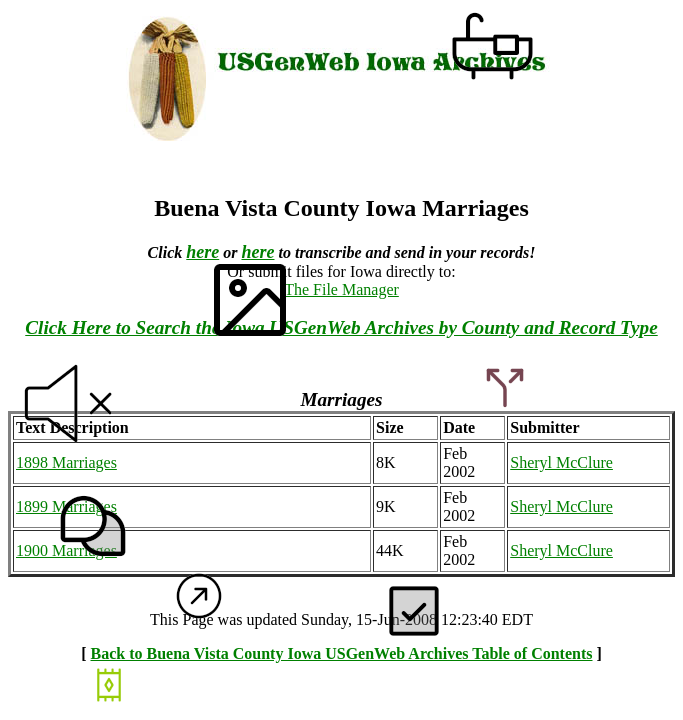  What do you see at coordinates (492, 47) in the screenshot?
I see `indicates bathroom amenities available` at bounding box center [492, 47].